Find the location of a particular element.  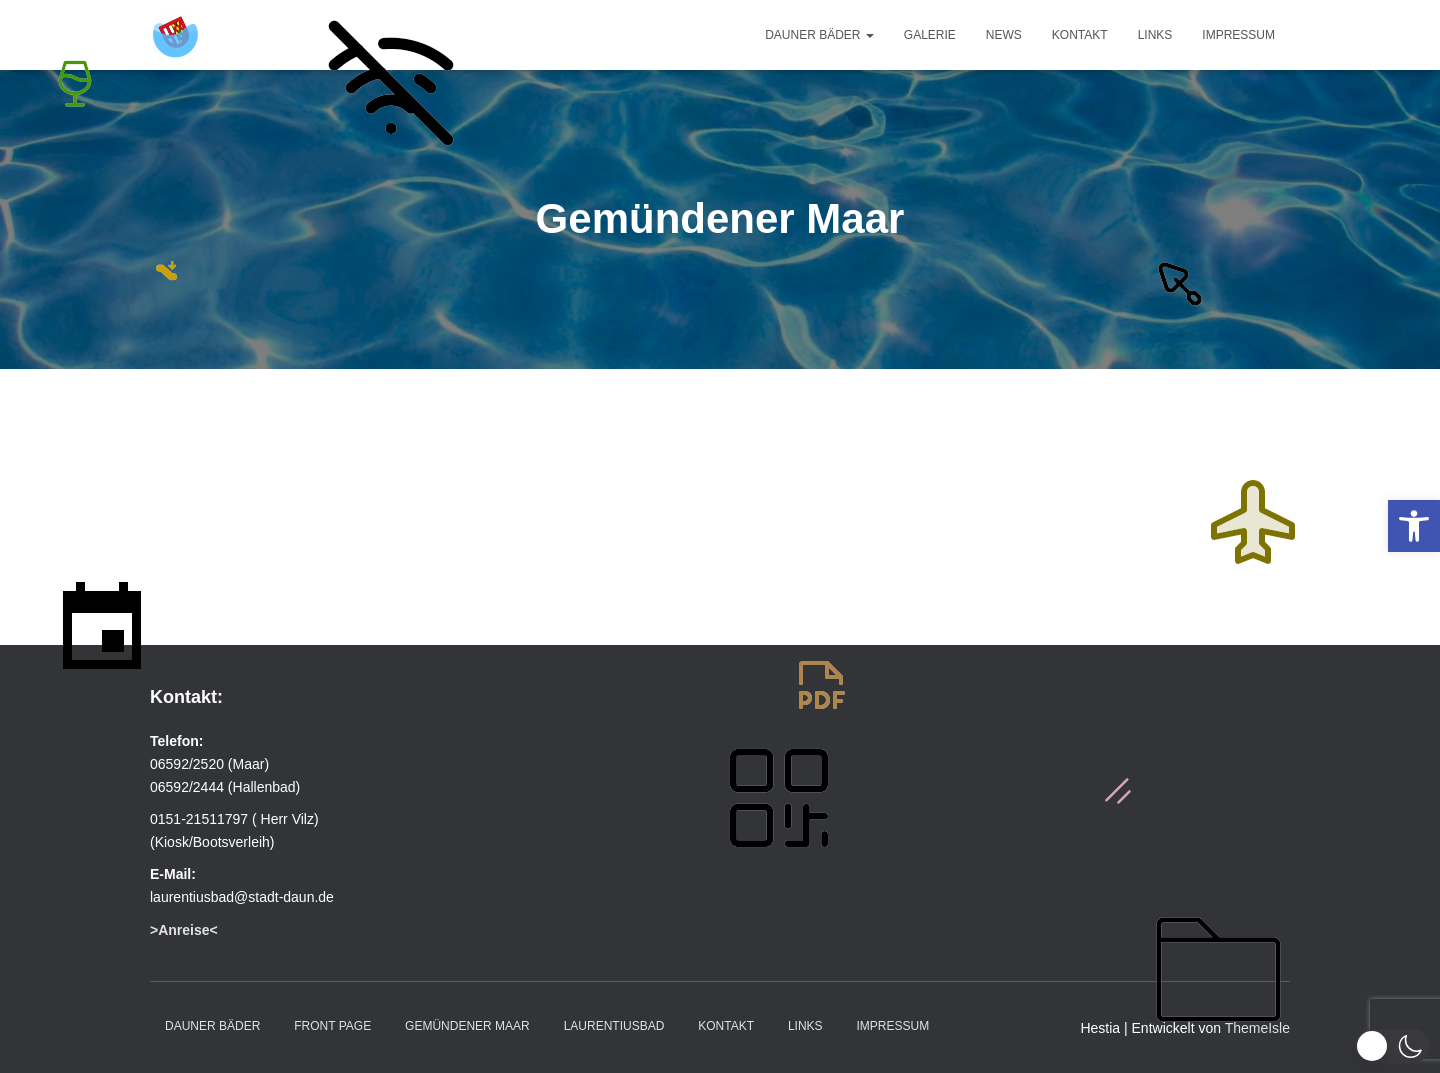

browse wine or beverage options is located at coordinates (75, 82).